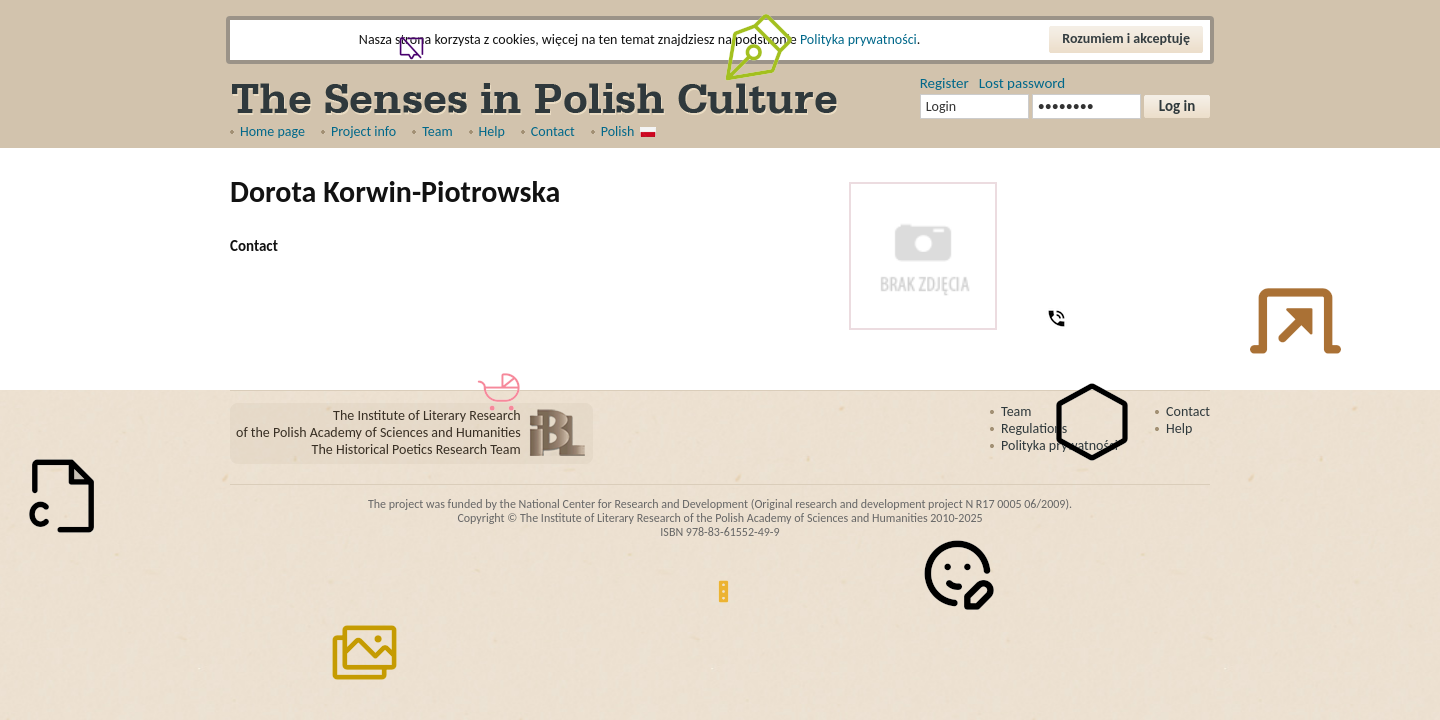  Describe the element at coordinates (364, 652) in the screenshot. I see `view photo gallery` at that location.